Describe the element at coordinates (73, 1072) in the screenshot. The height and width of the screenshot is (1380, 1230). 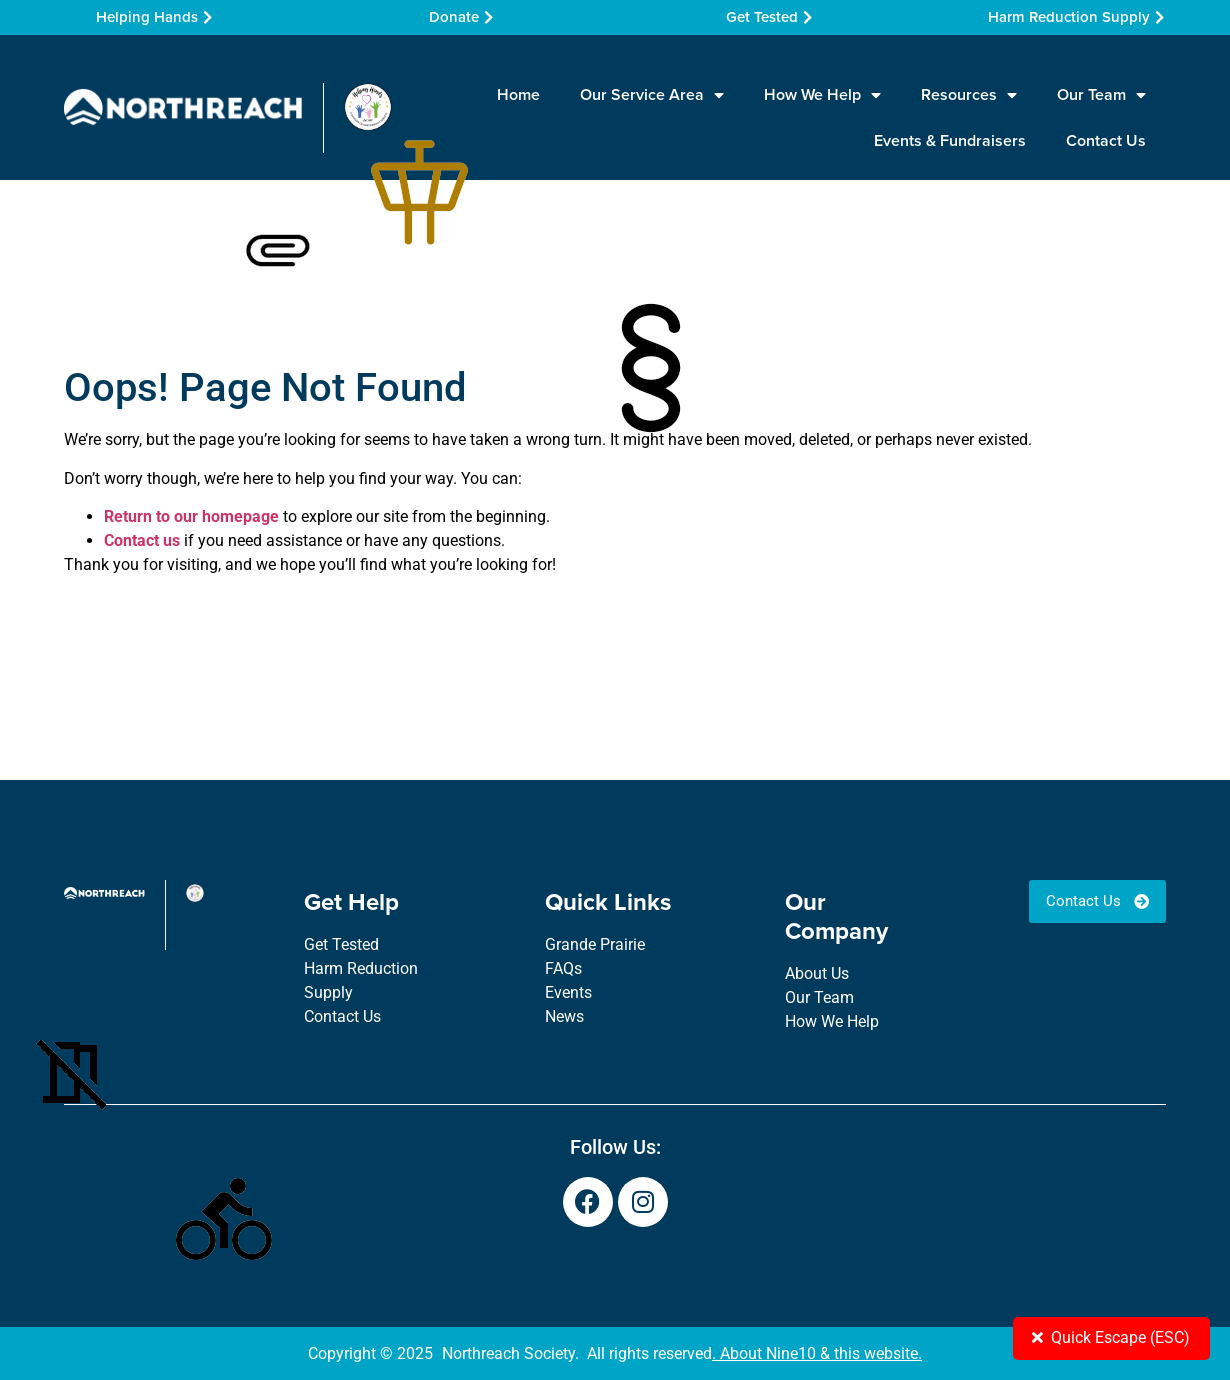
I see `meeting room unavailable` at that location.